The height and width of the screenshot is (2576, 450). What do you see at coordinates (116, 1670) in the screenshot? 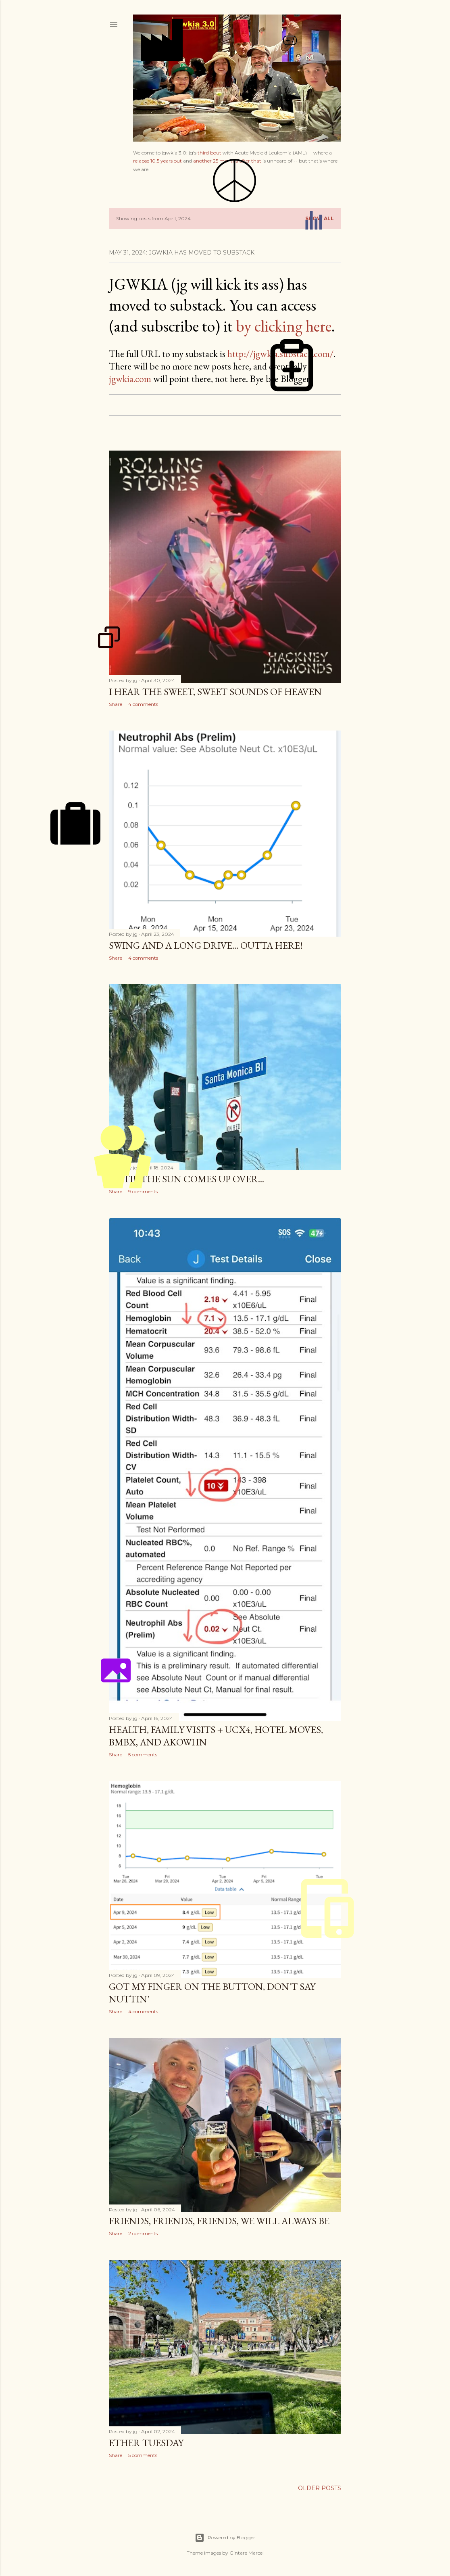
I see `view photos or images` at bounding box center [116, 1670].